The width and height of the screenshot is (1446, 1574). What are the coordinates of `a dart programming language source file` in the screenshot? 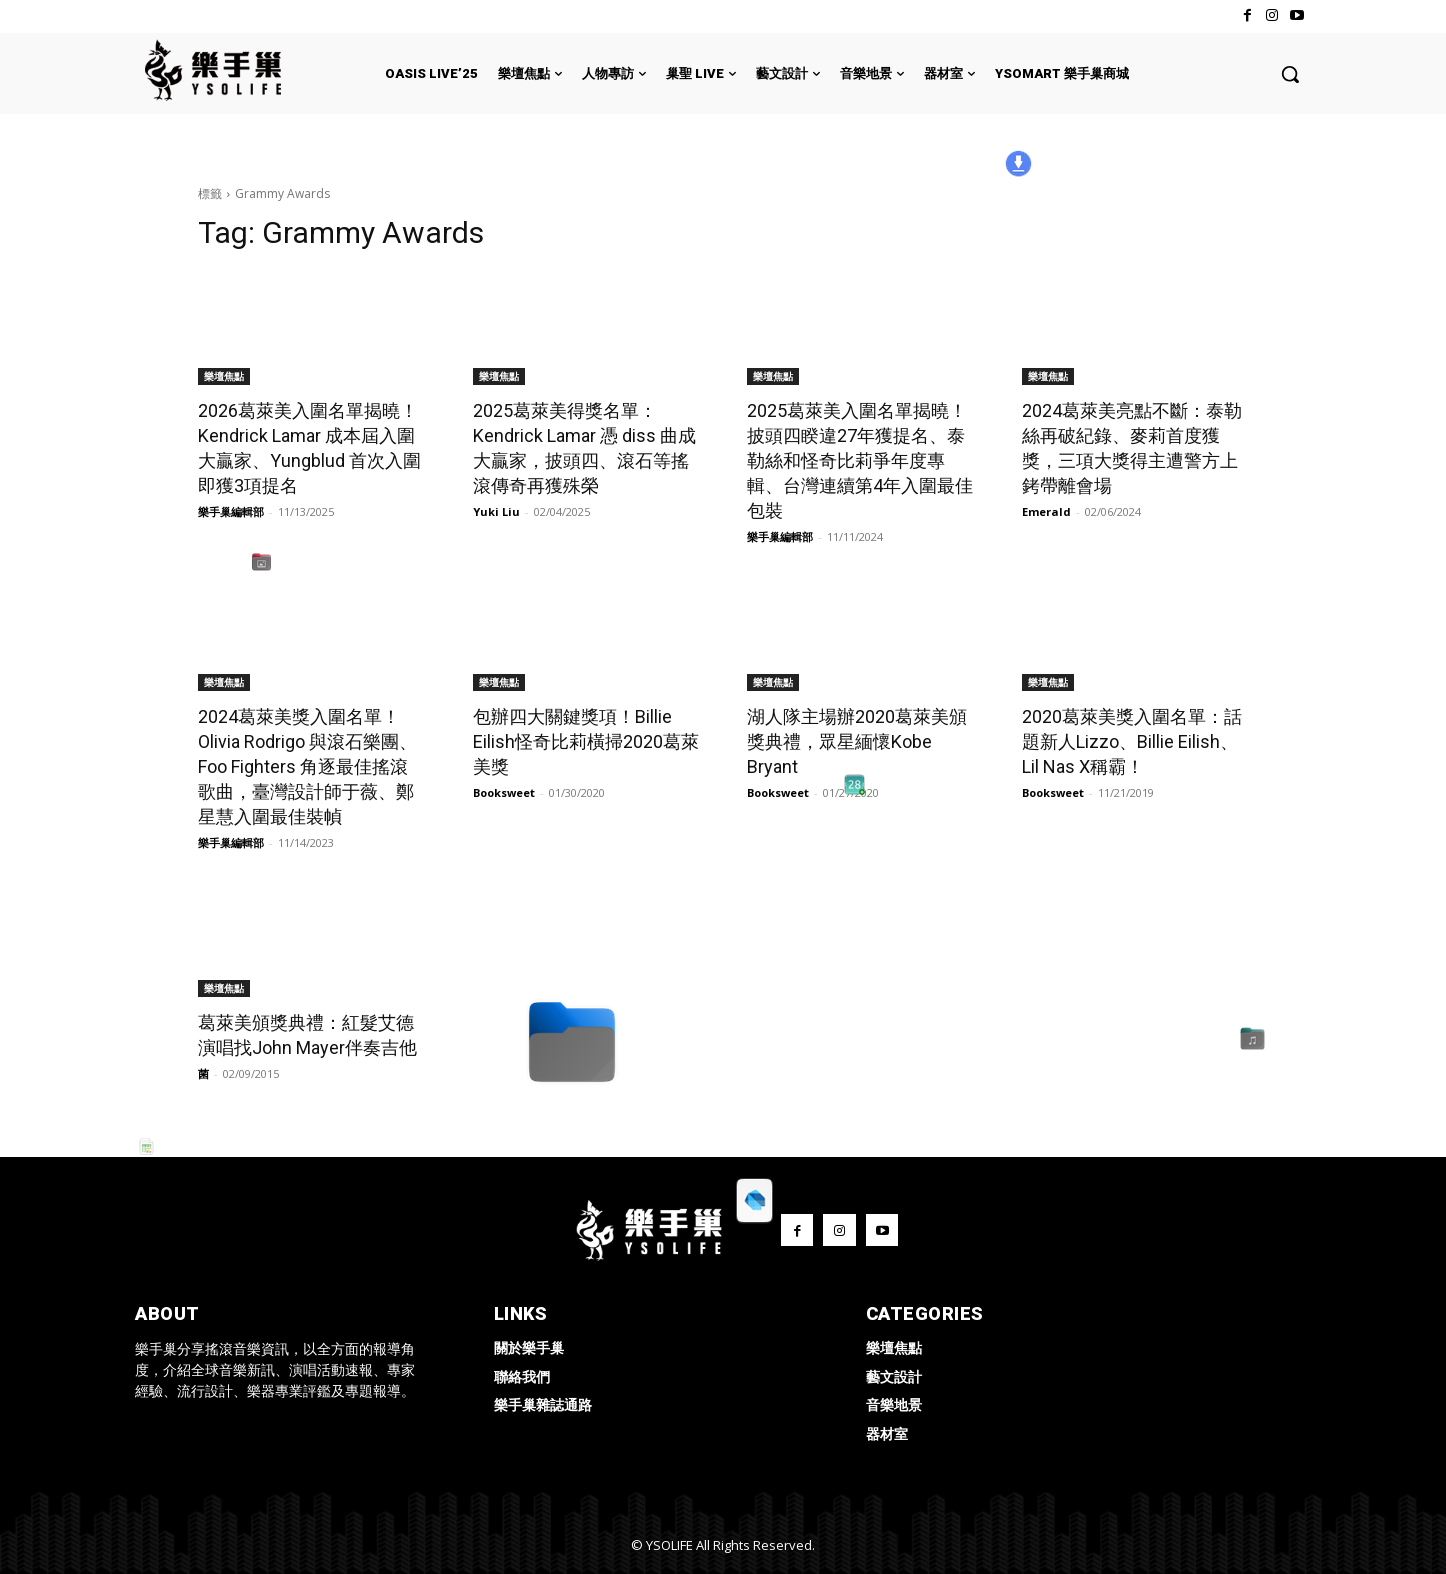 It's located at (754, 1200).